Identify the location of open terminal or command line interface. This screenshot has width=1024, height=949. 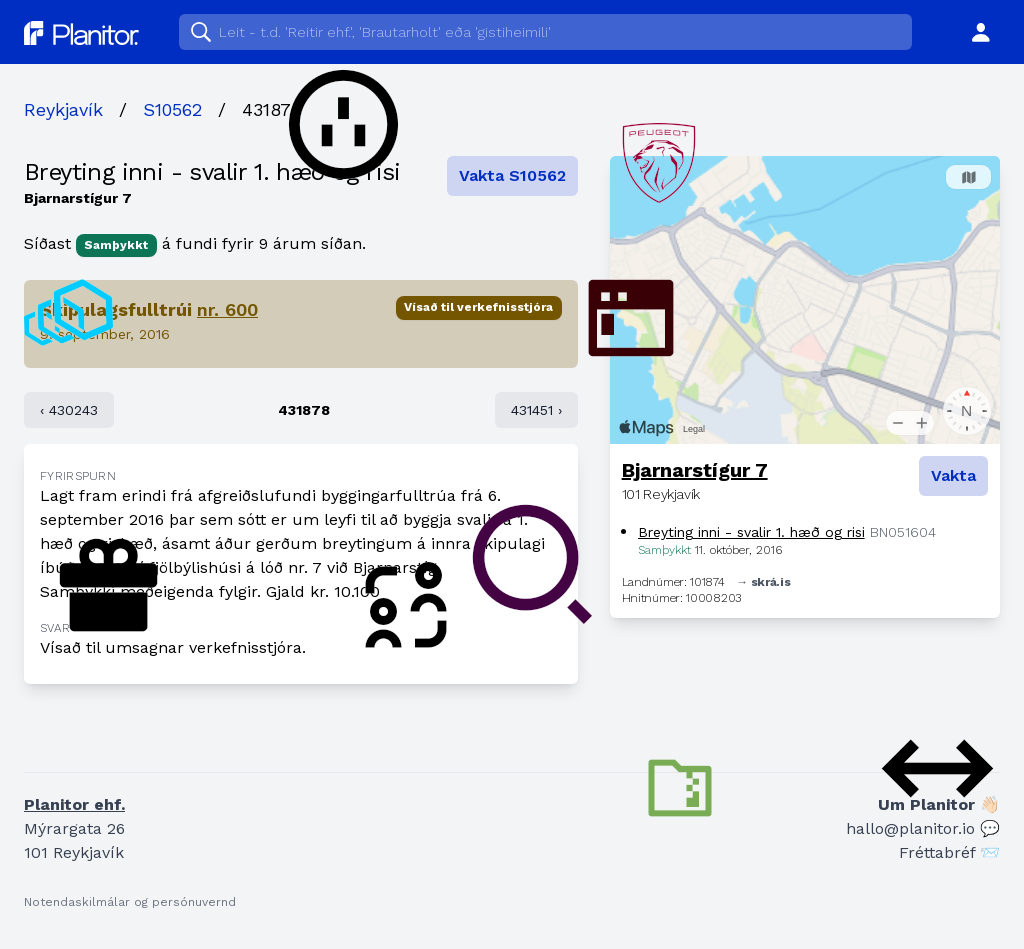
(631, 318).